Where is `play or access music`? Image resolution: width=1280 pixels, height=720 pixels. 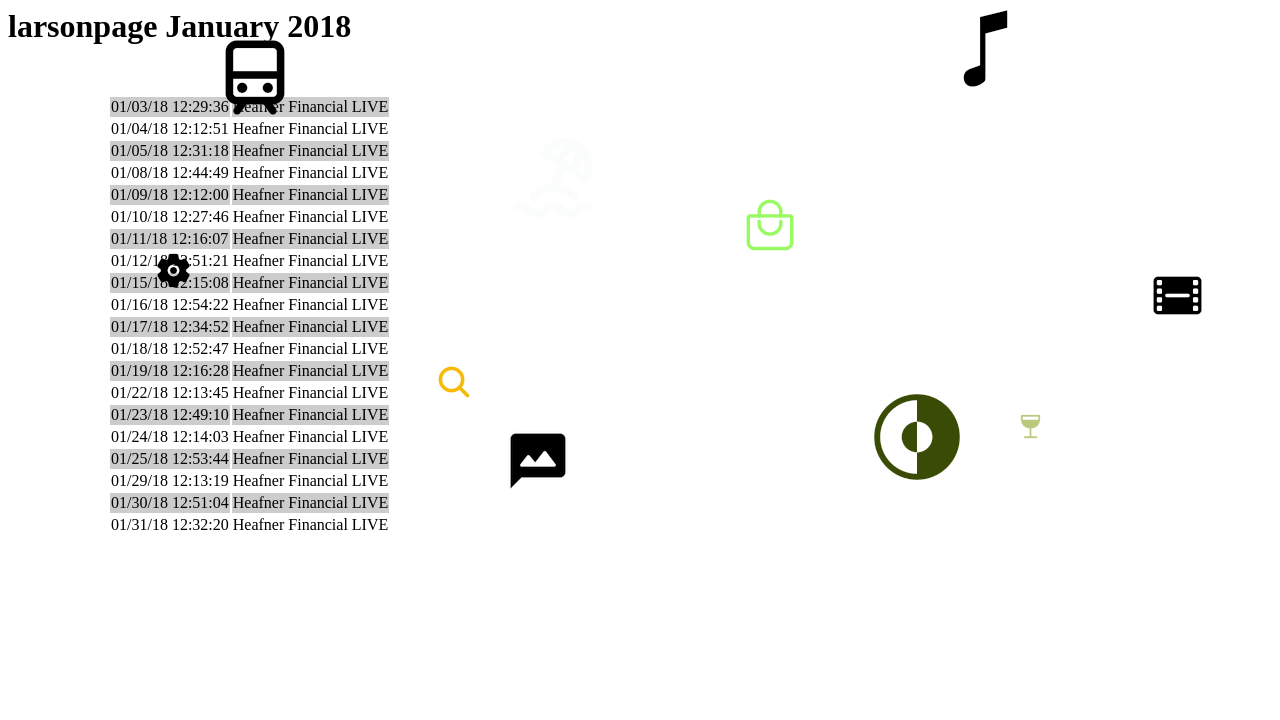
play or access music is located at coordinates (985, 48).